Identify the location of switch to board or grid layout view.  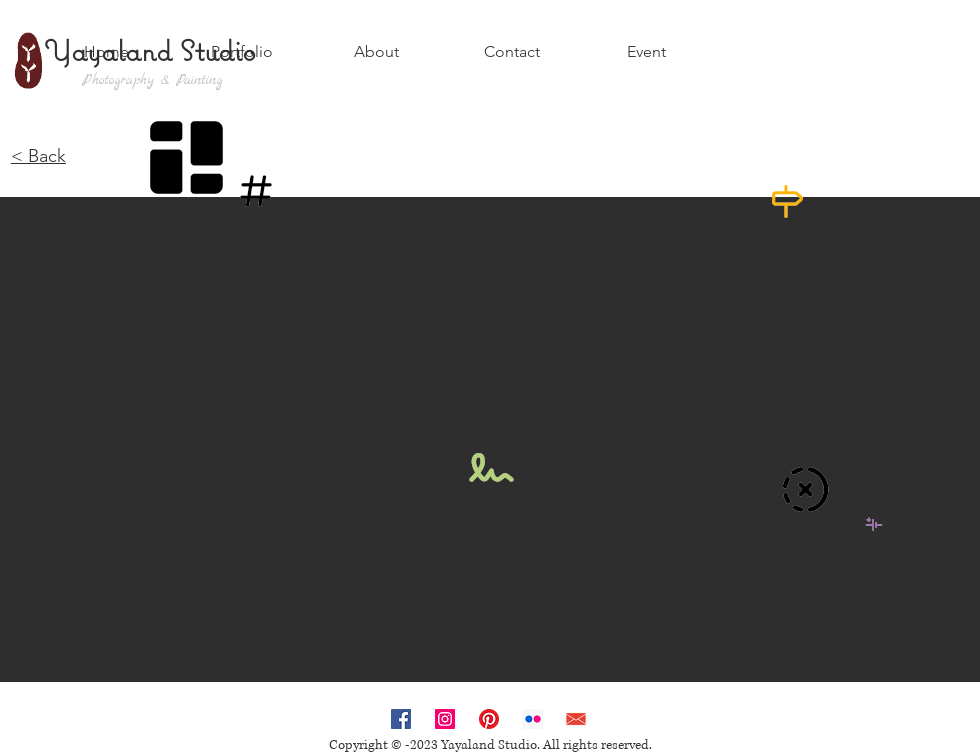
(186, 157).